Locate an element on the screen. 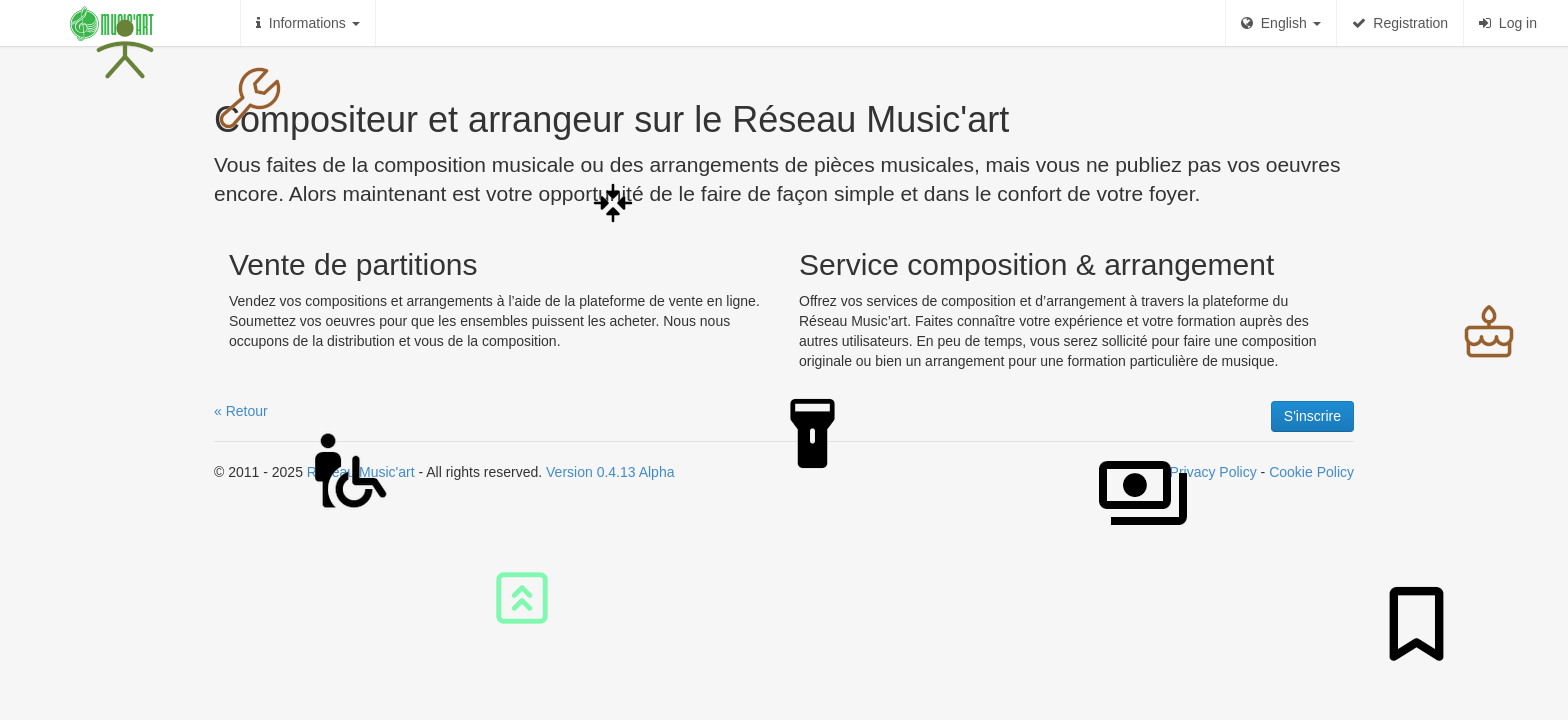 Image resolution: width=1568 pixels, height=720 pixels. scroll to top of page is located at coordinates (522, 598).